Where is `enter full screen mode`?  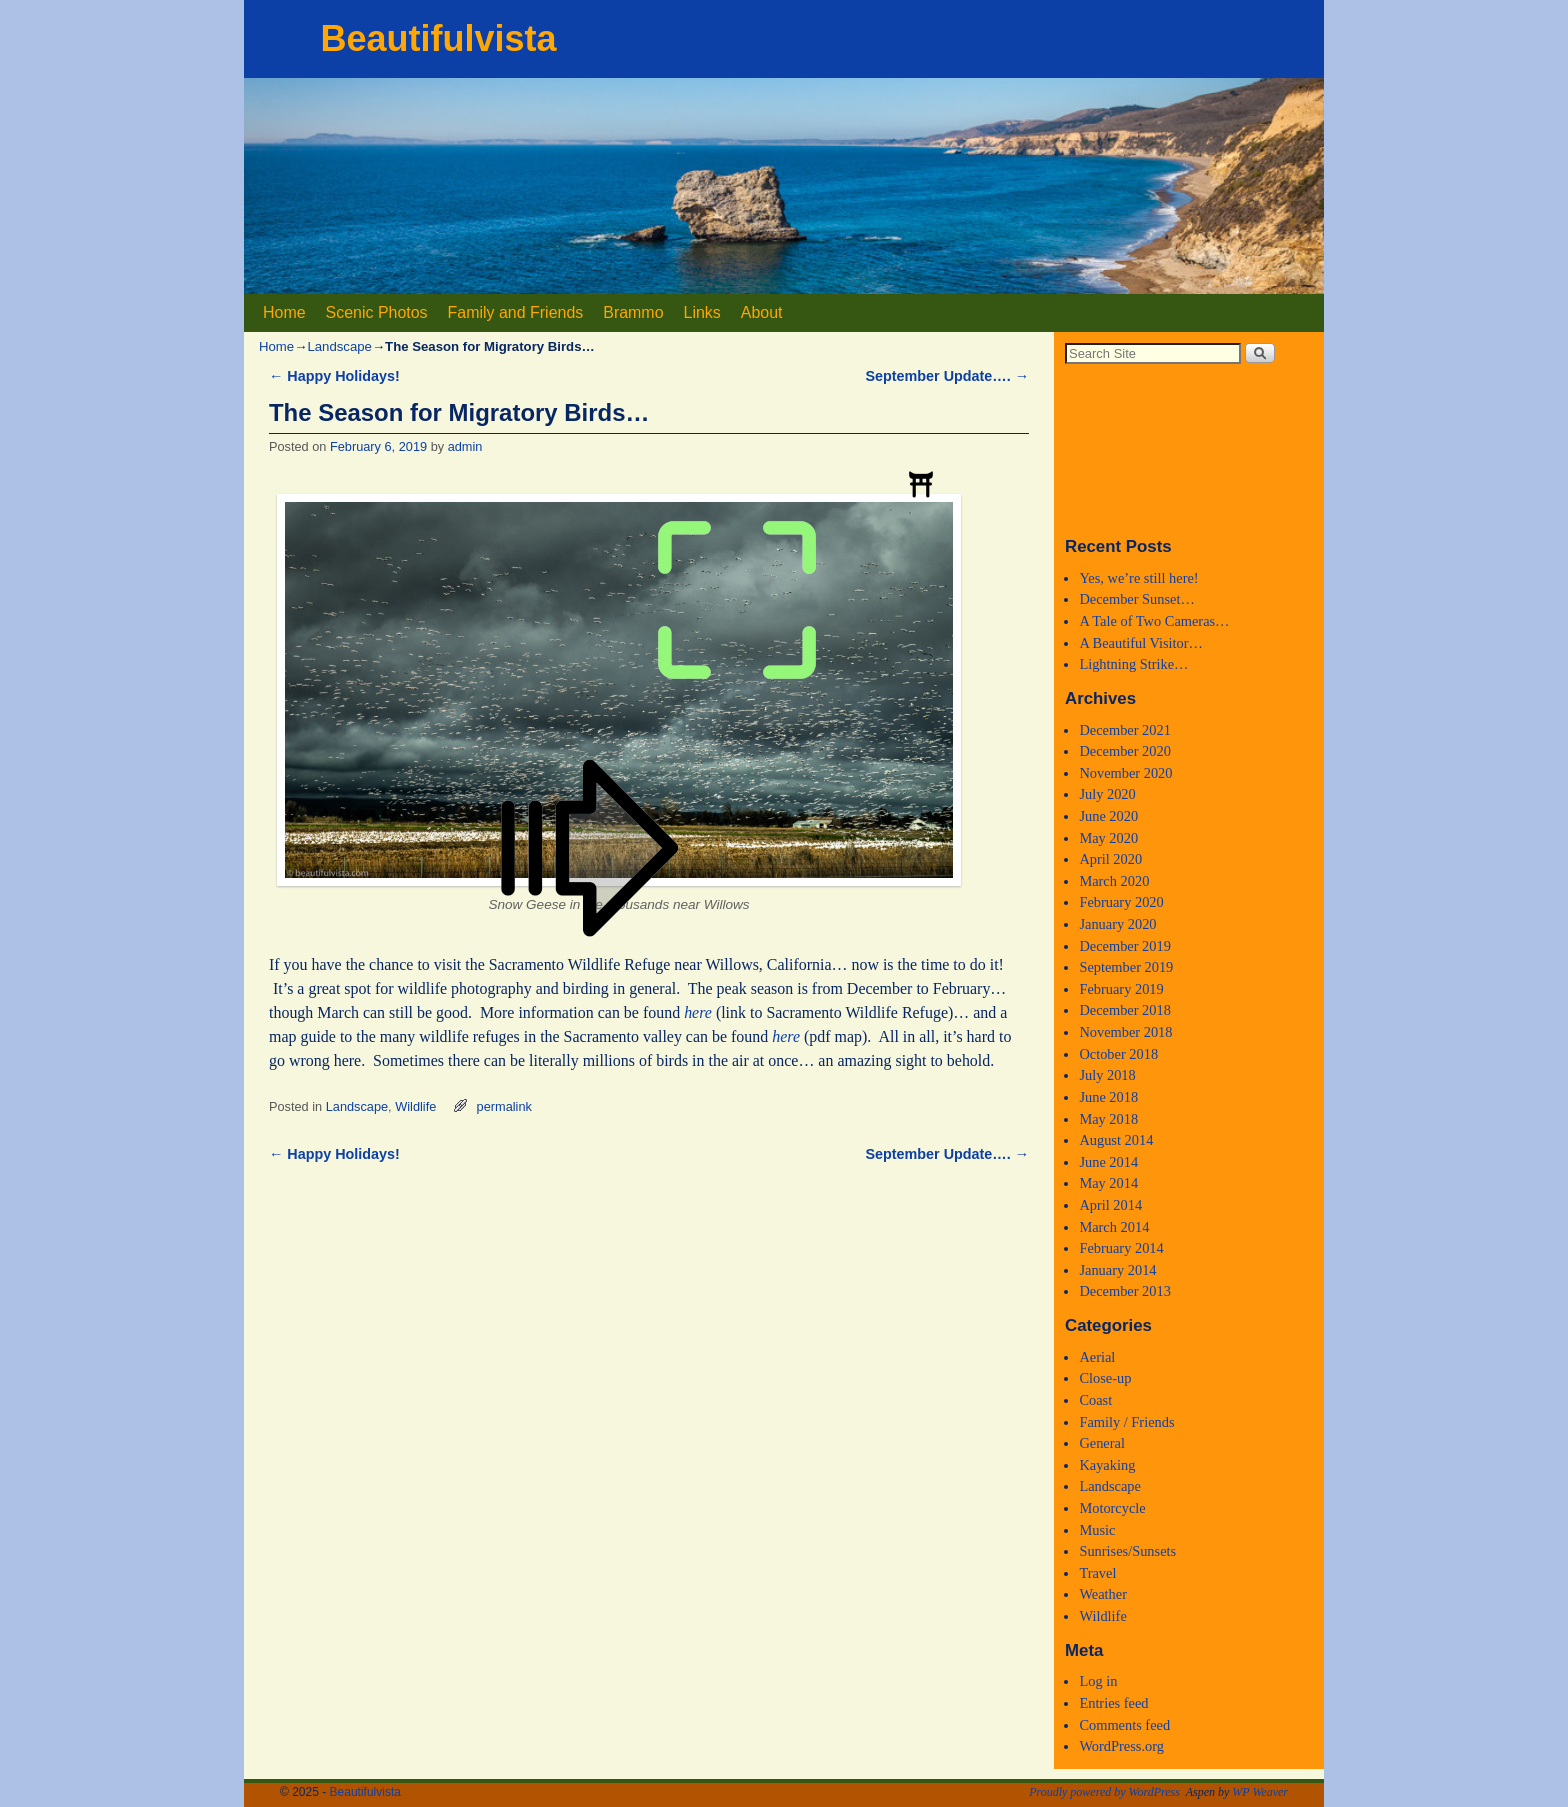 enter full screen mode is located at coordinates (737, 600).